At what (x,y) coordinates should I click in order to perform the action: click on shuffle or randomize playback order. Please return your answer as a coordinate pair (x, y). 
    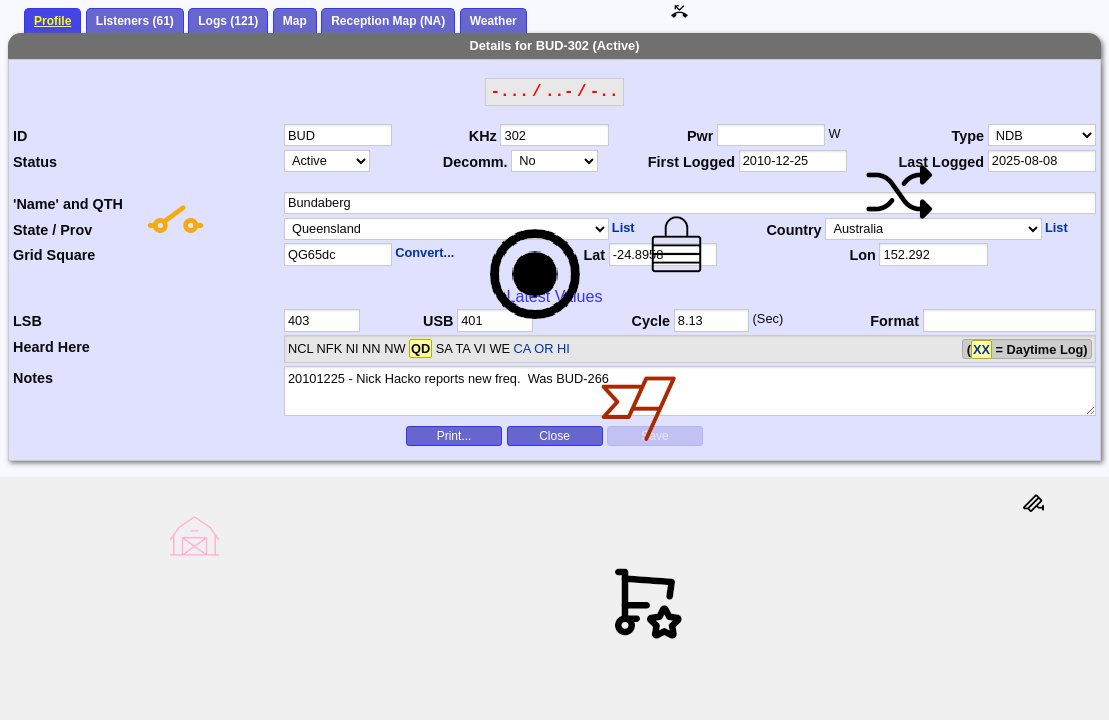
    Looking at the image, I should click on (898, 192).